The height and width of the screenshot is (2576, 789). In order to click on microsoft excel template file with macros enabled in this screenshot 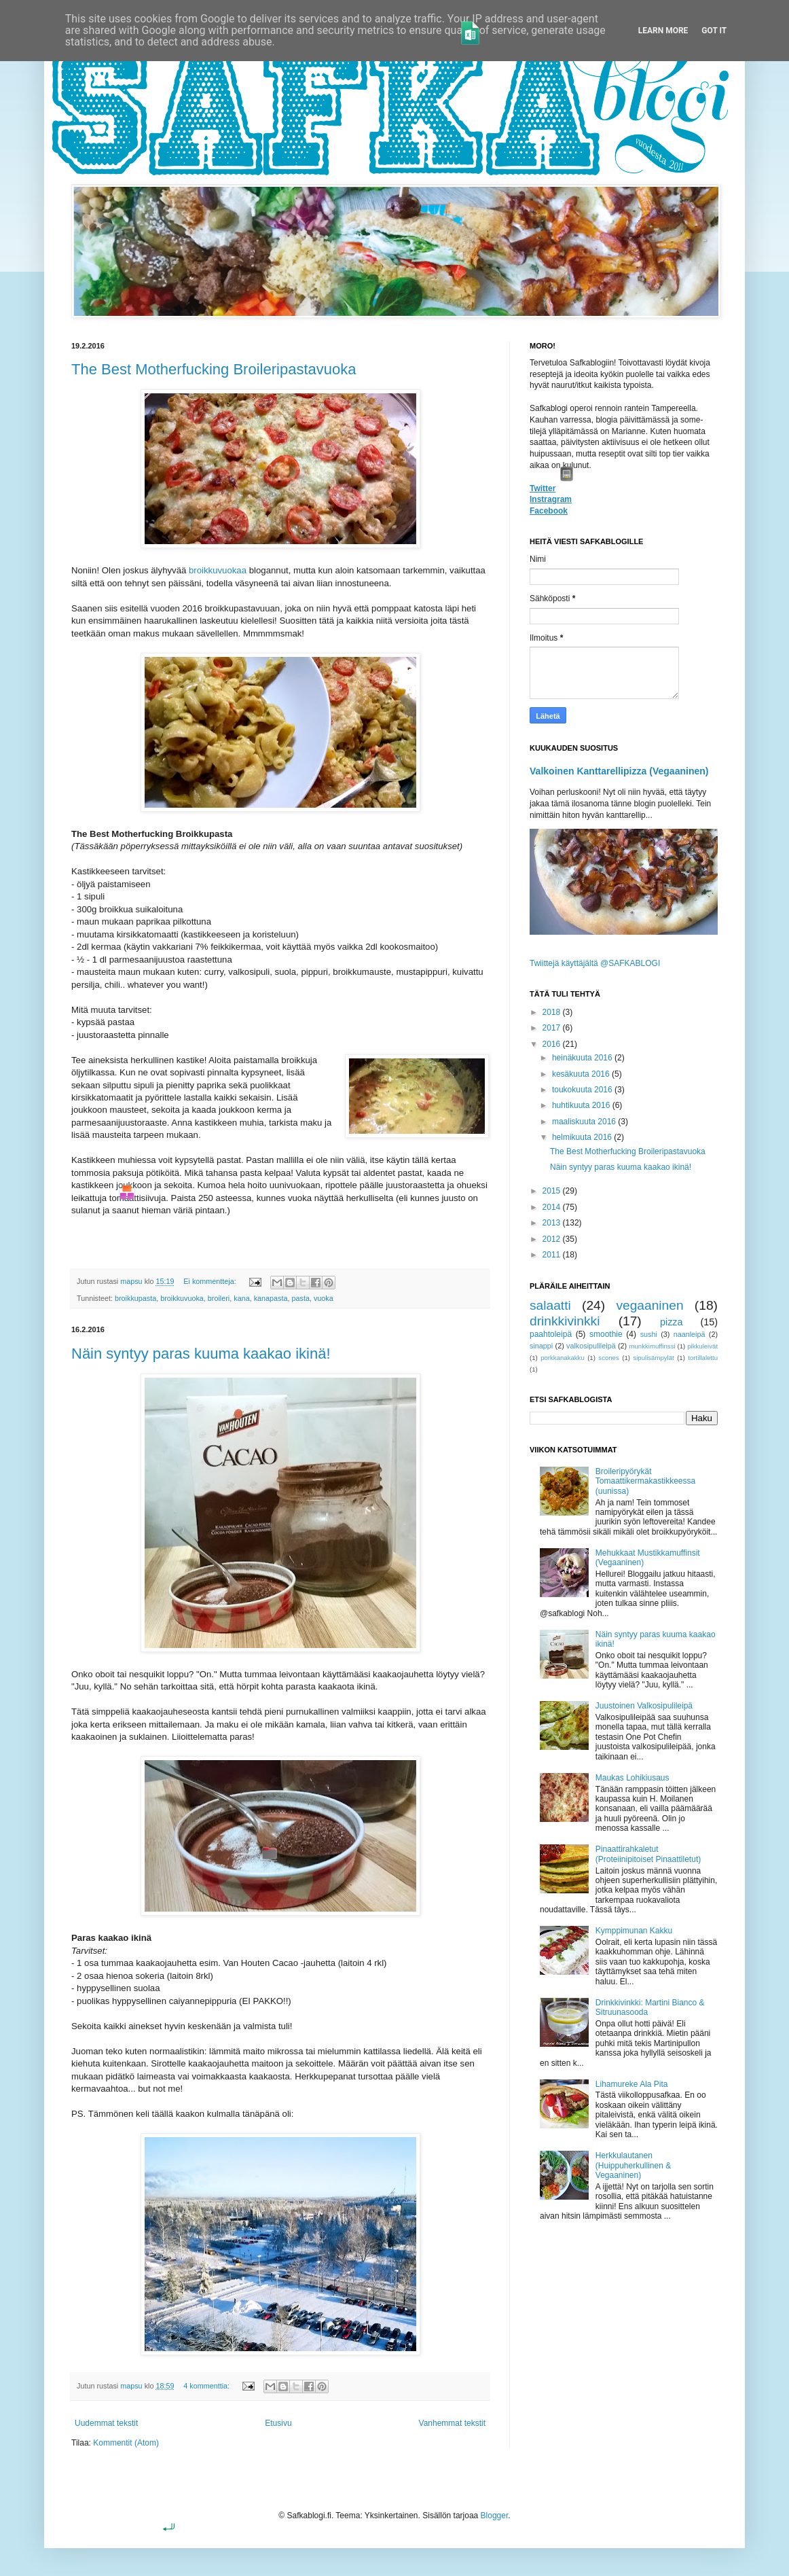, I will do `click(470, 33)`.